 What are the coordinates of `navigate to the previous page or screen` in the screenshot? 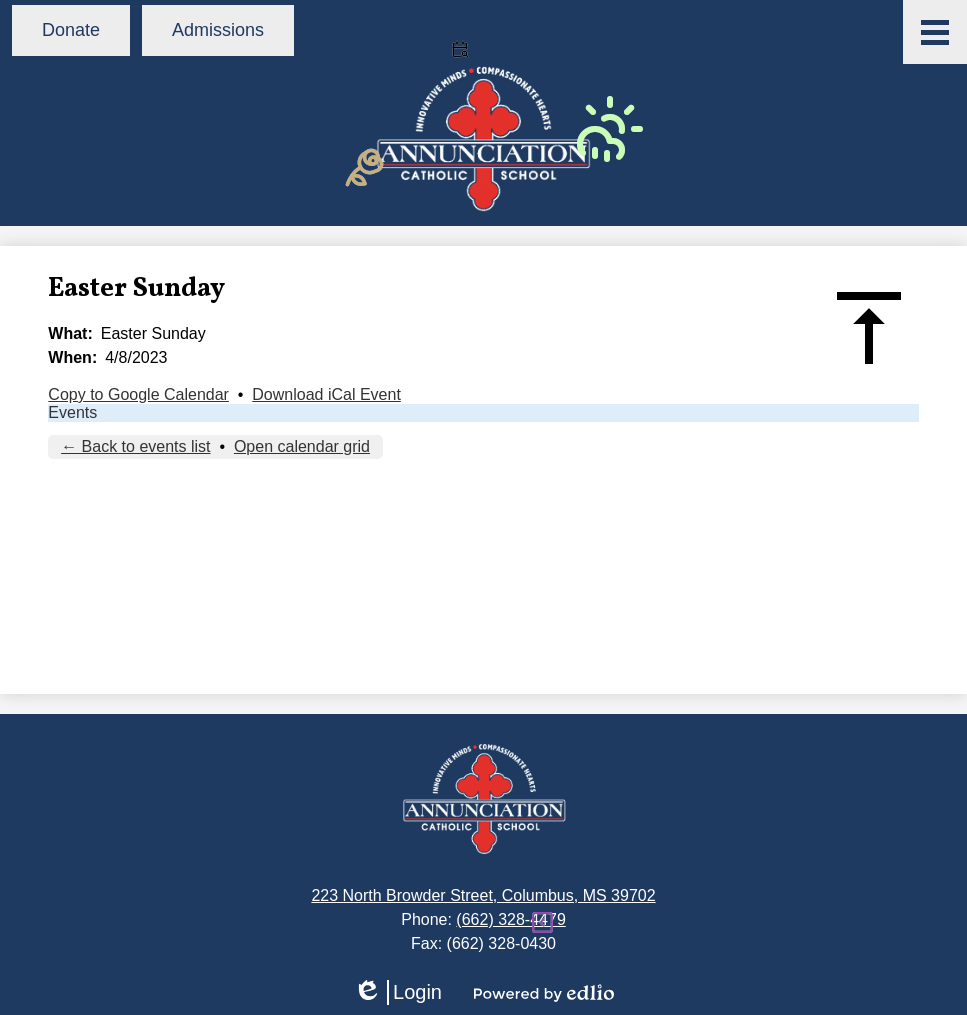 It's located at (542, 922).